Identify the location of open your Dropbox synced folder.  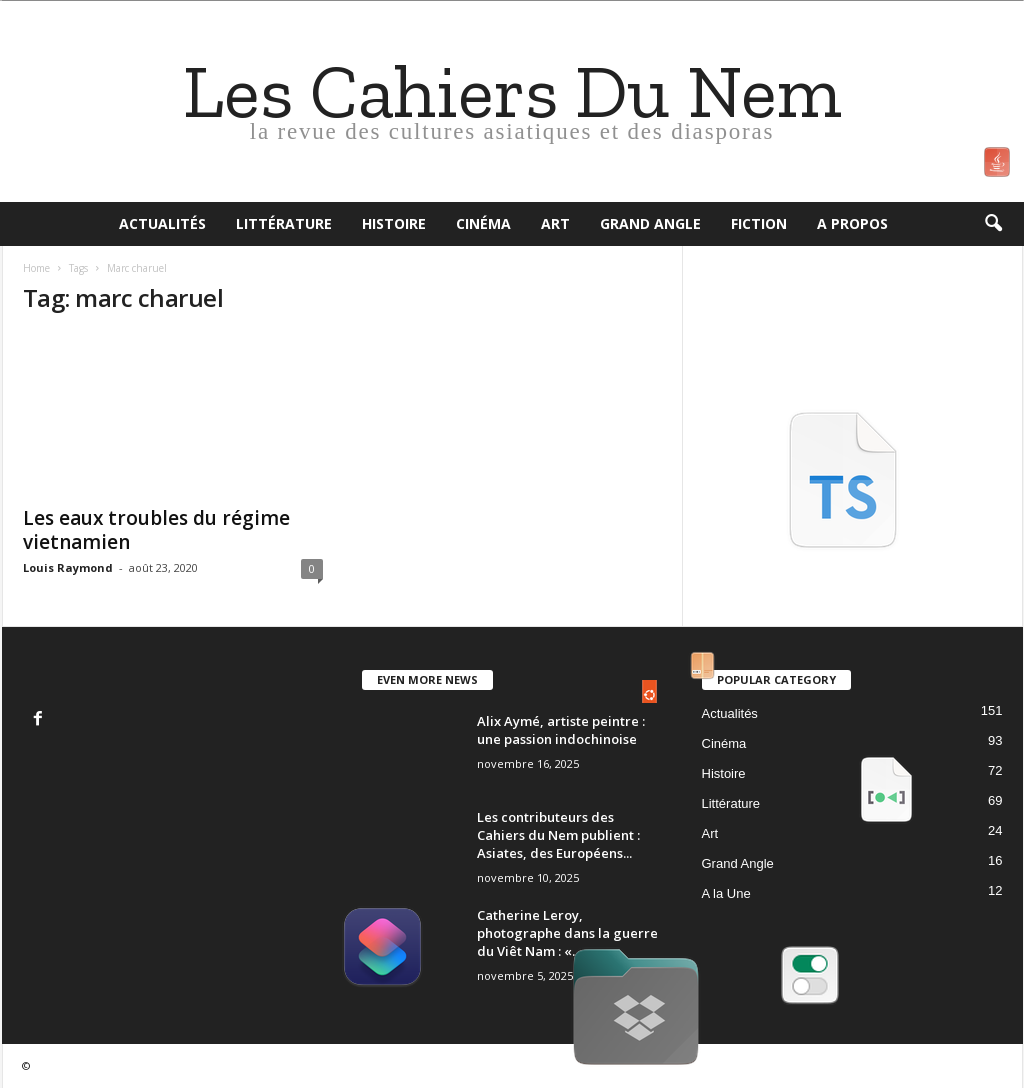
(636, 1007).